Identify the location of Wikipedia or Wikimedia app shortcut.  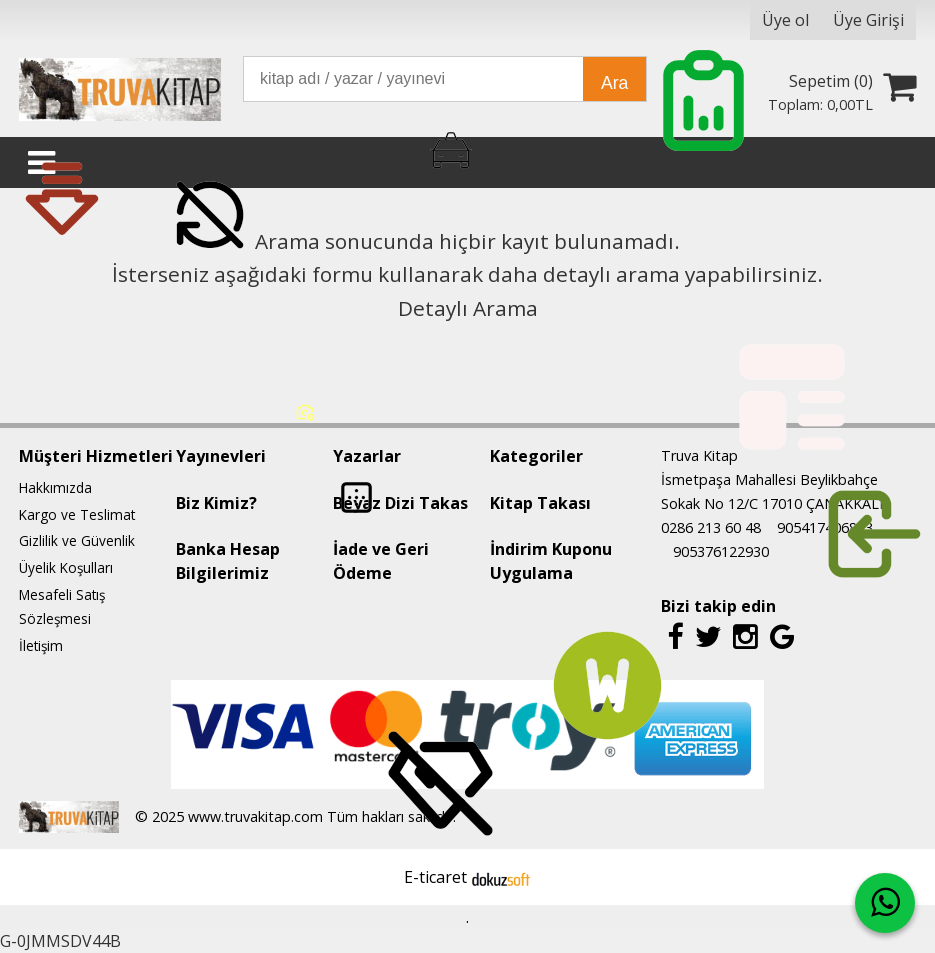
(607, 685).